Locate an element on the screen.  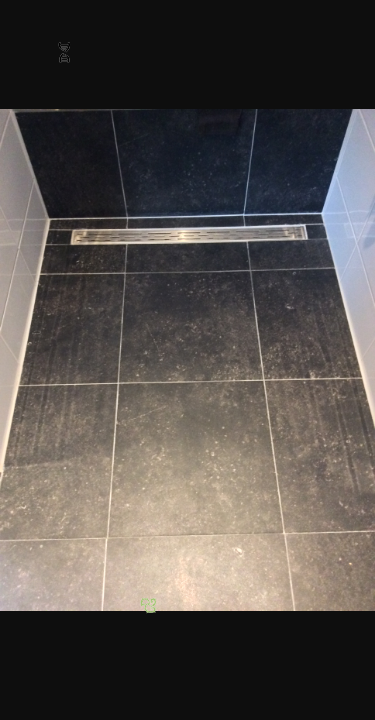
access genetic or DNA-related features is located at coordinates (64, 52).